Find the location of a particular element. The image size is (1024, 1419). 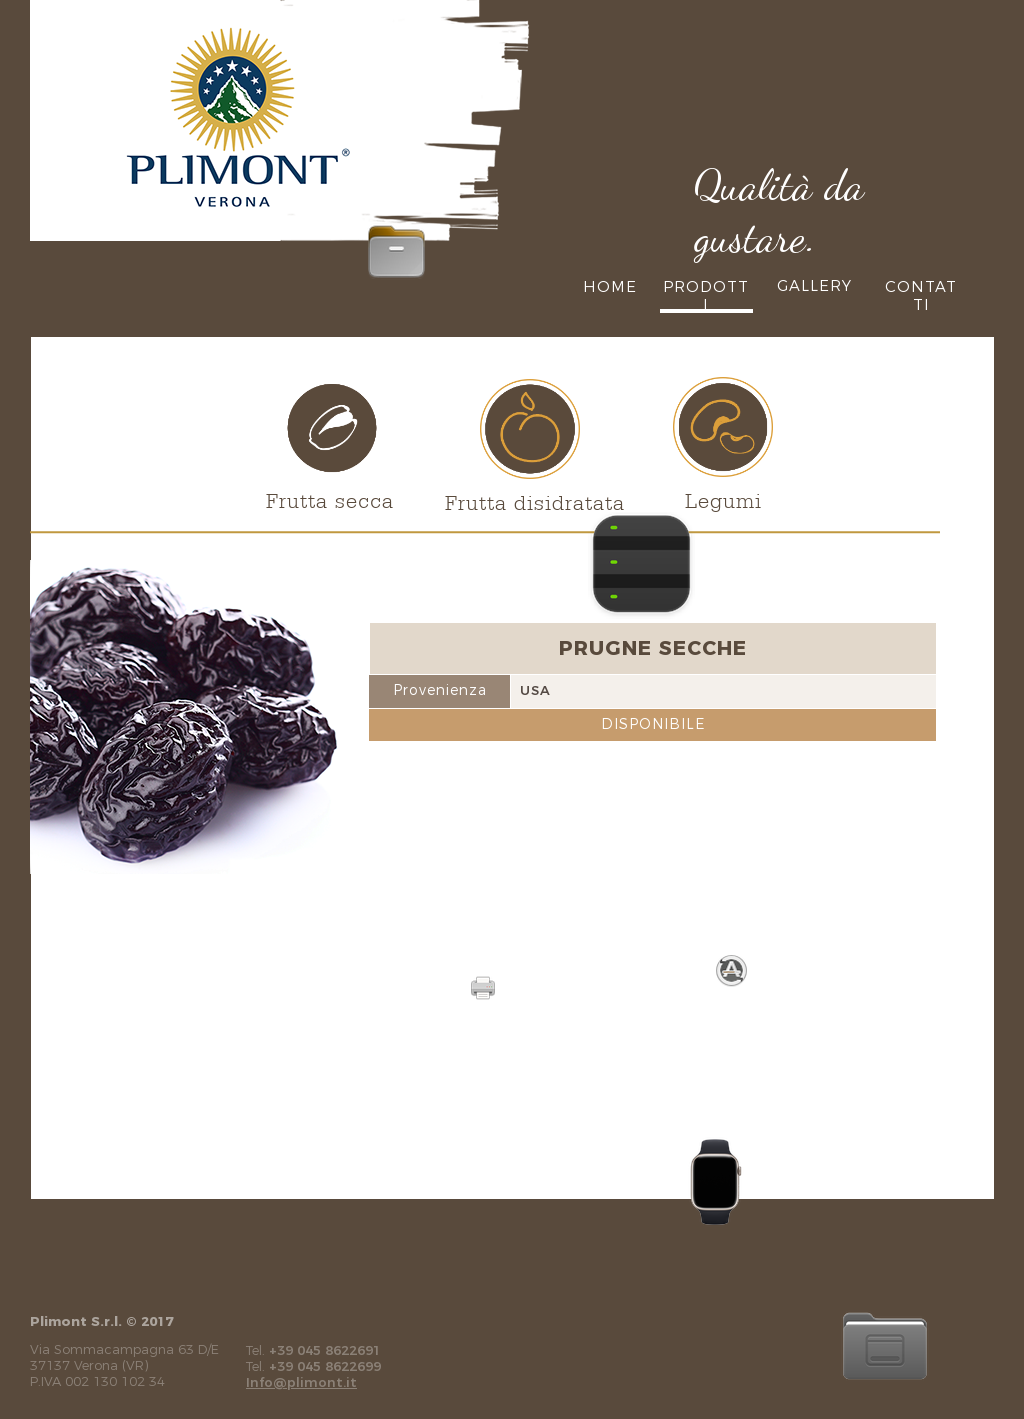

open desktop folder is located at coordinates (885, 1346).